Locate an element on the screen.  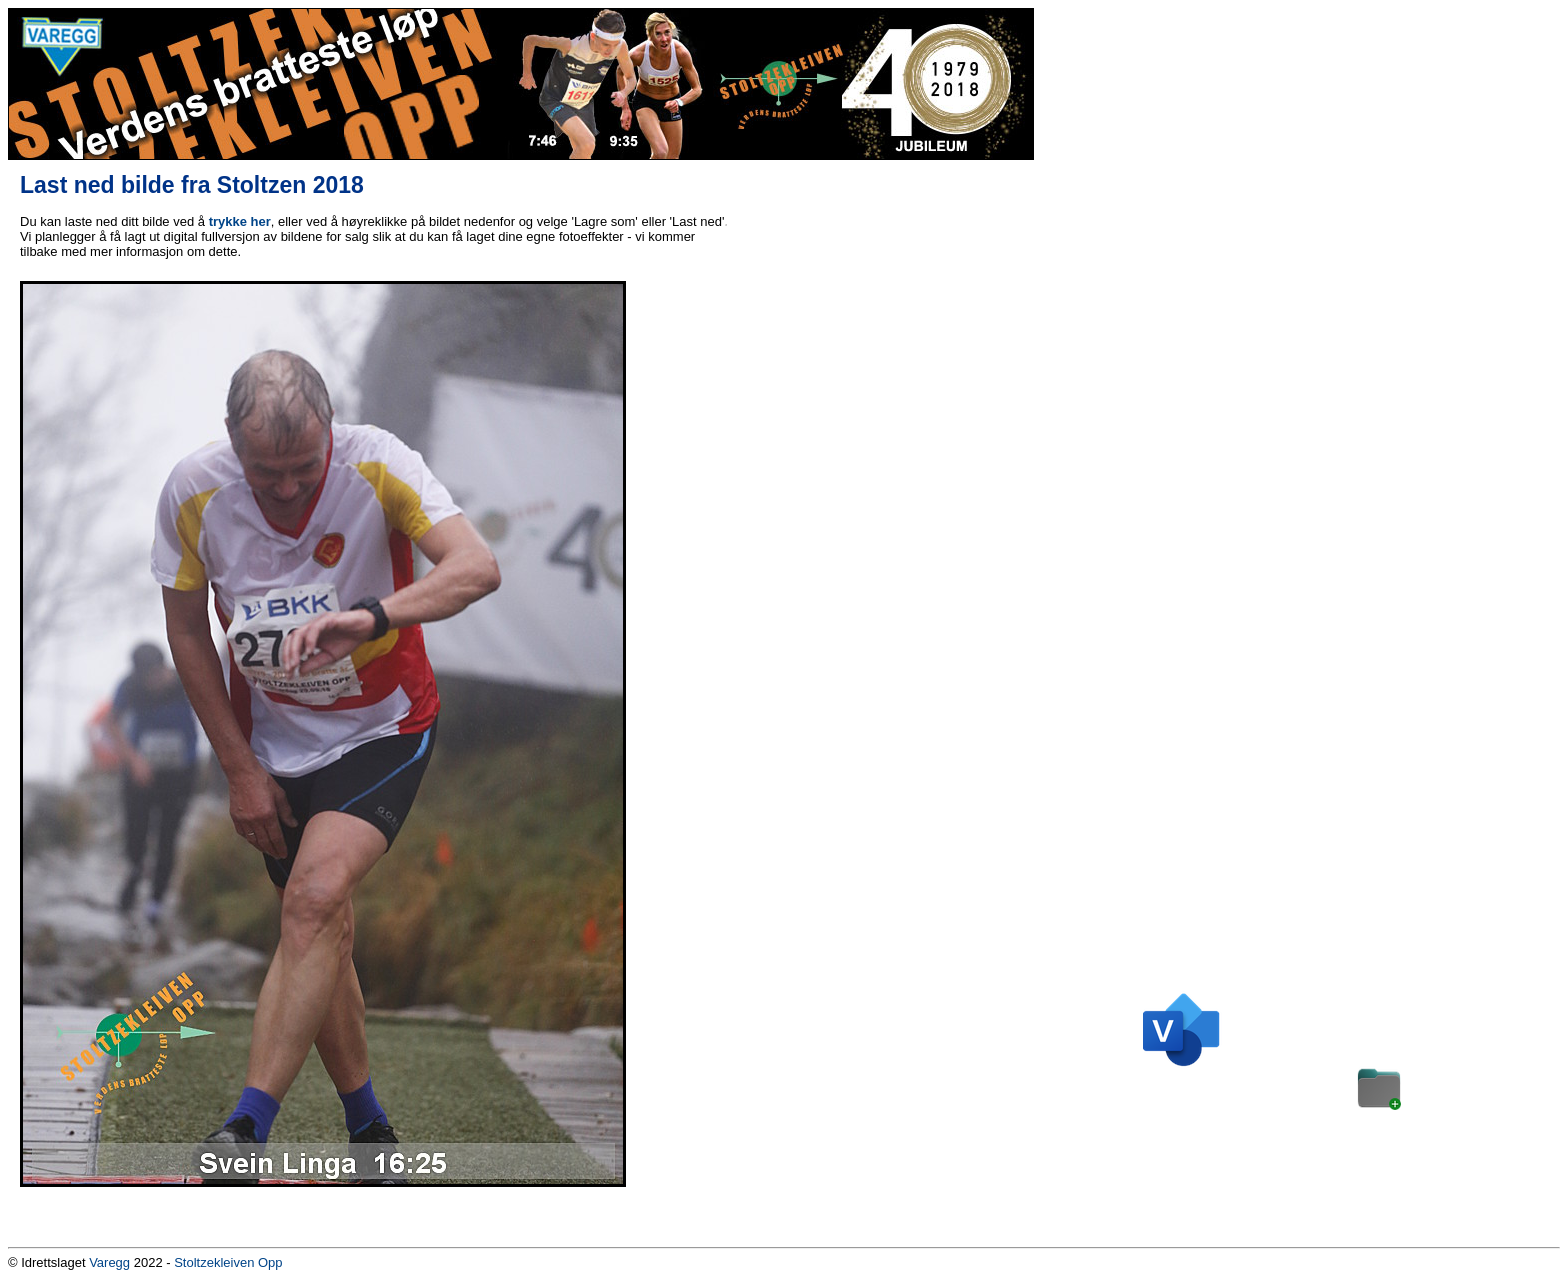
open Microsoft Visio application is located at coordinates (1183, 1031).